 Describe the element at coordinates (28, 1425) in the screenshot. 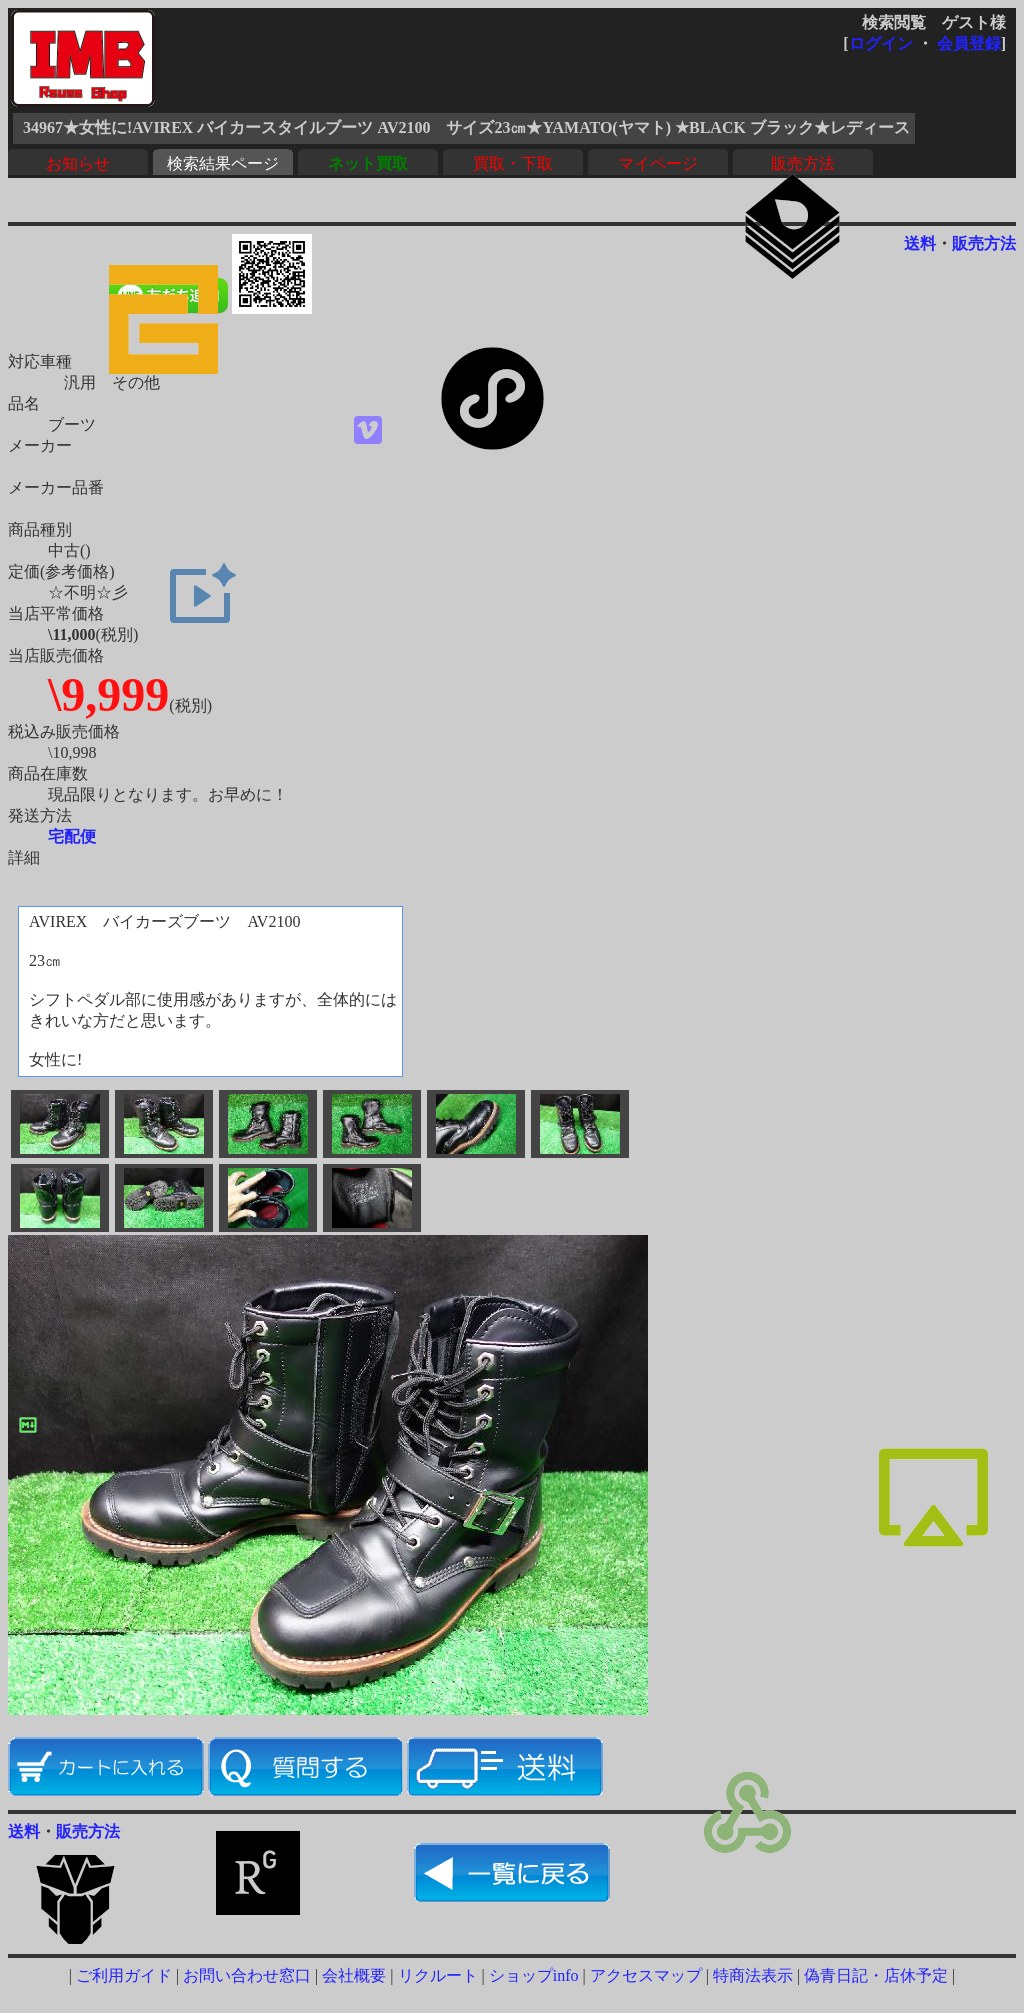

I see `indicates markdown formatting is available` at that location.